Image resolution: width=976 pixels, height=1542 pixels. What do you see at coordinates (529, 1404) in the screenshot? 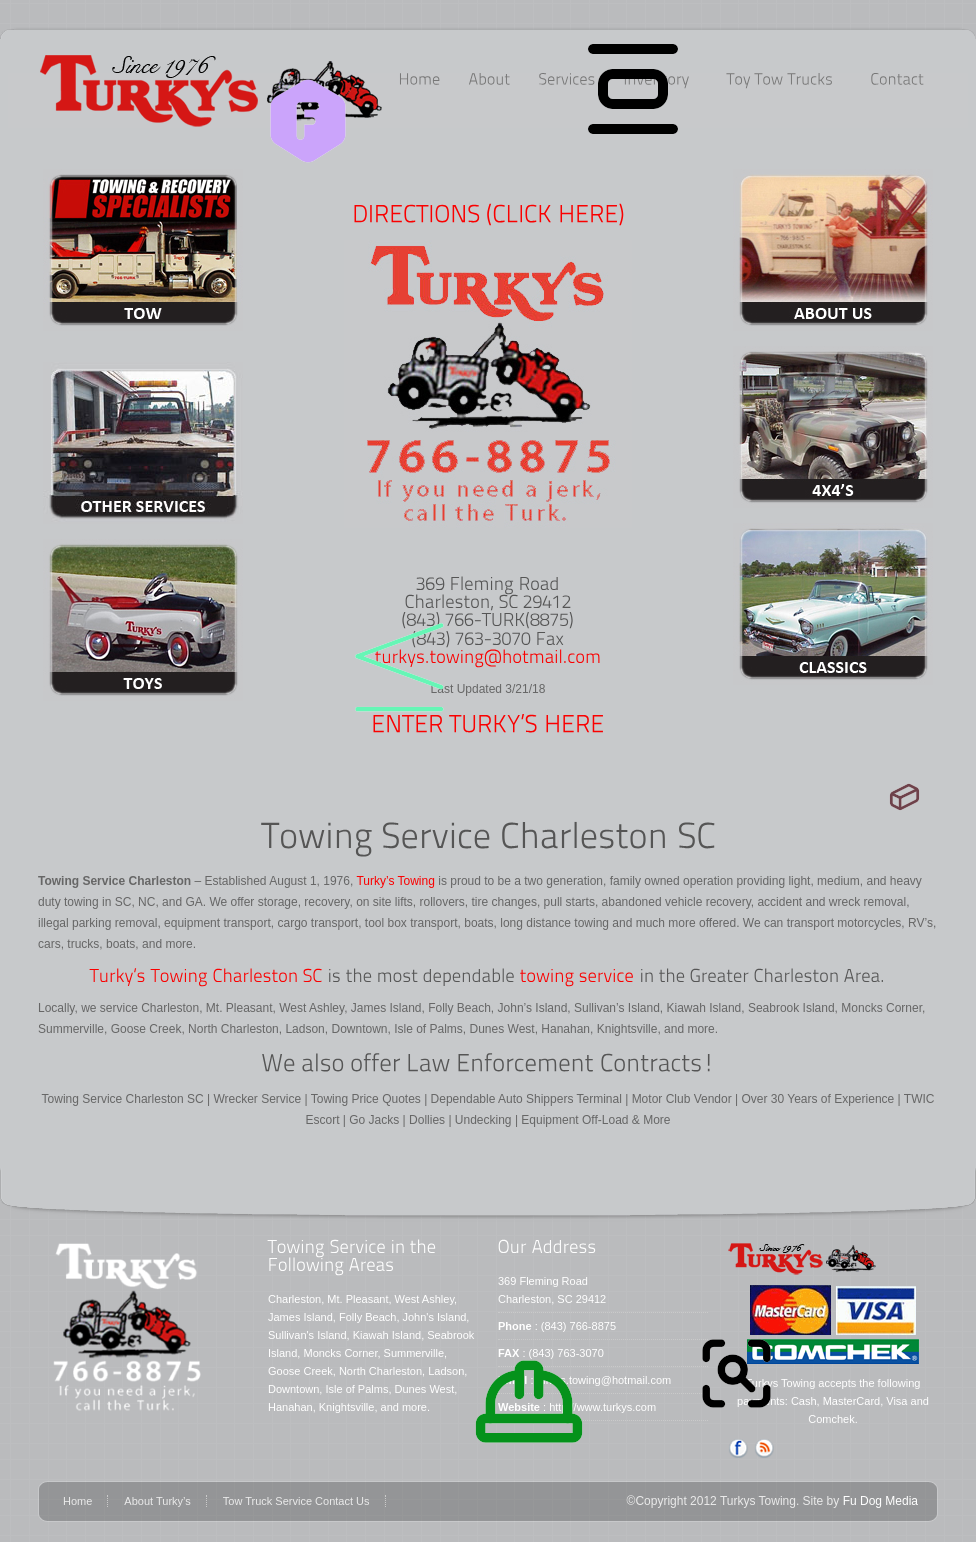
I see `access construction or safety settings` at bounding box center [529, 1404].